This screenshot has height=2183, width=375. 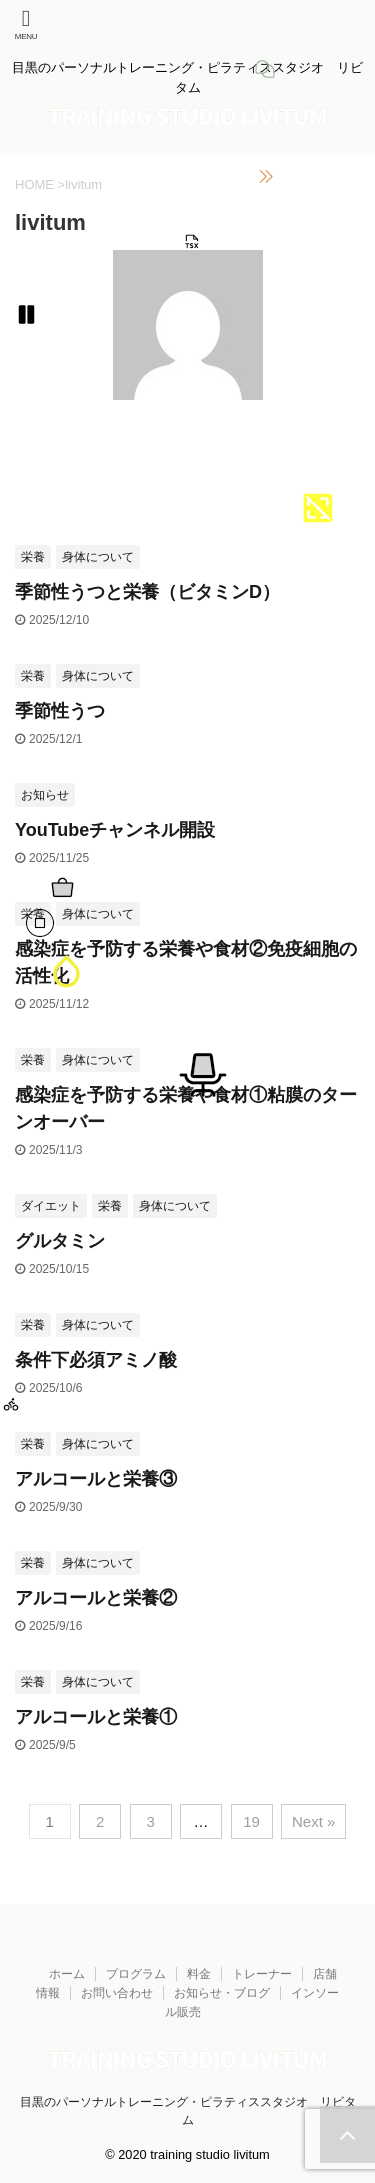 What do you see at coordinates (265, 69) in the screenshot?
I see `open chat or messaging` at bounding box center [265, 69].